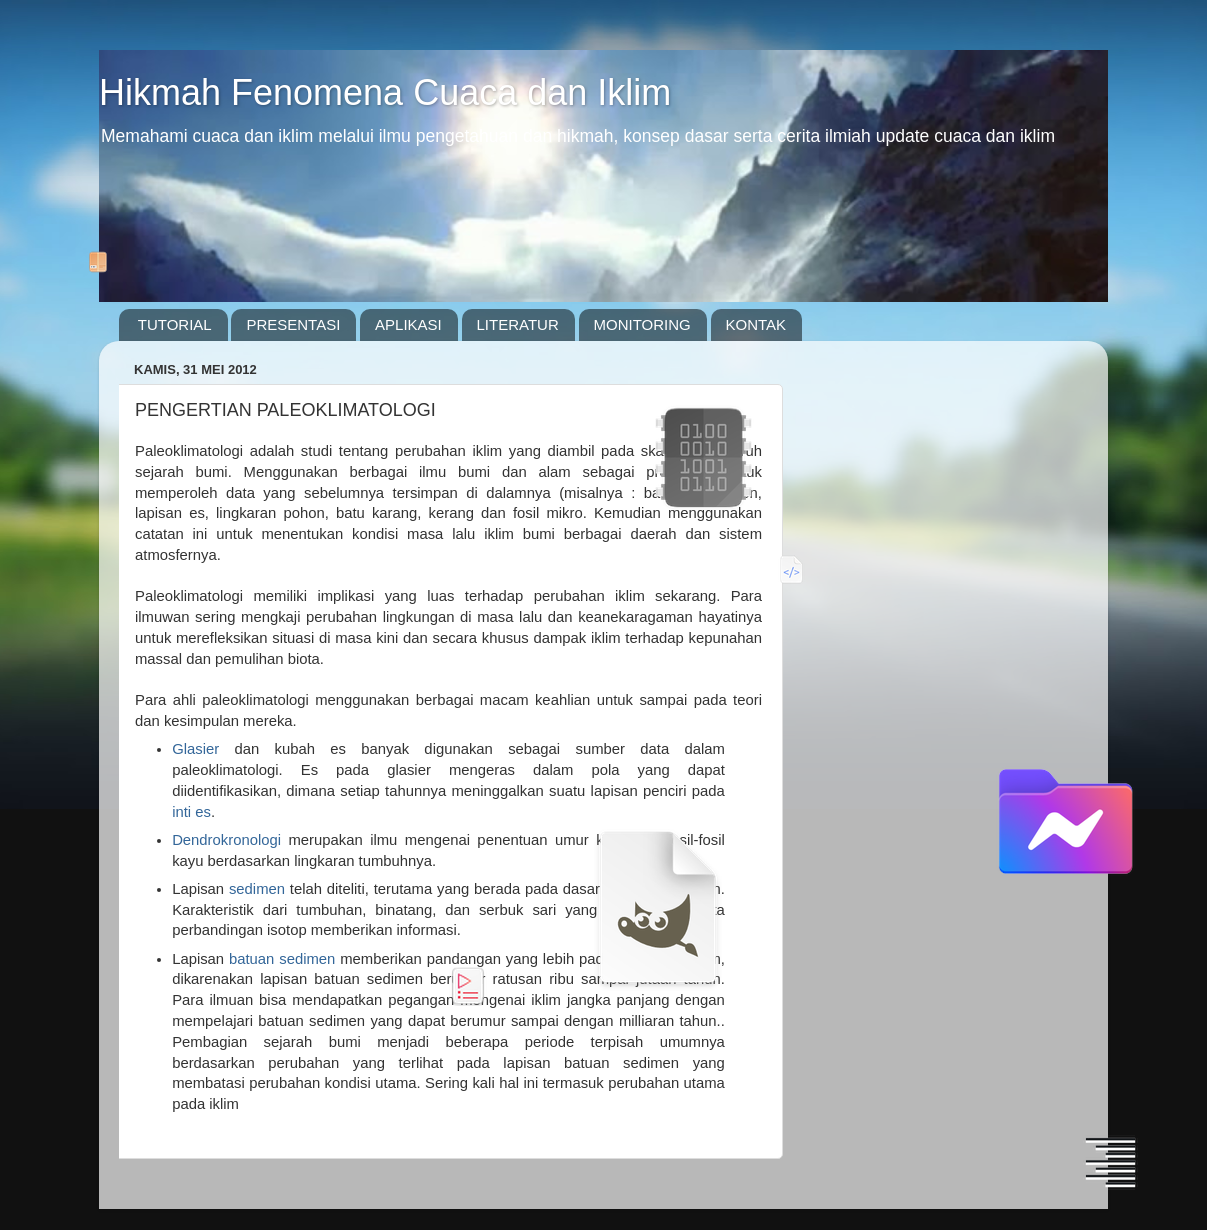  What do you see at coordinates (703, 457) in the screenshot?
I see `firmware file type indicator` at bounding box center [703, 457].